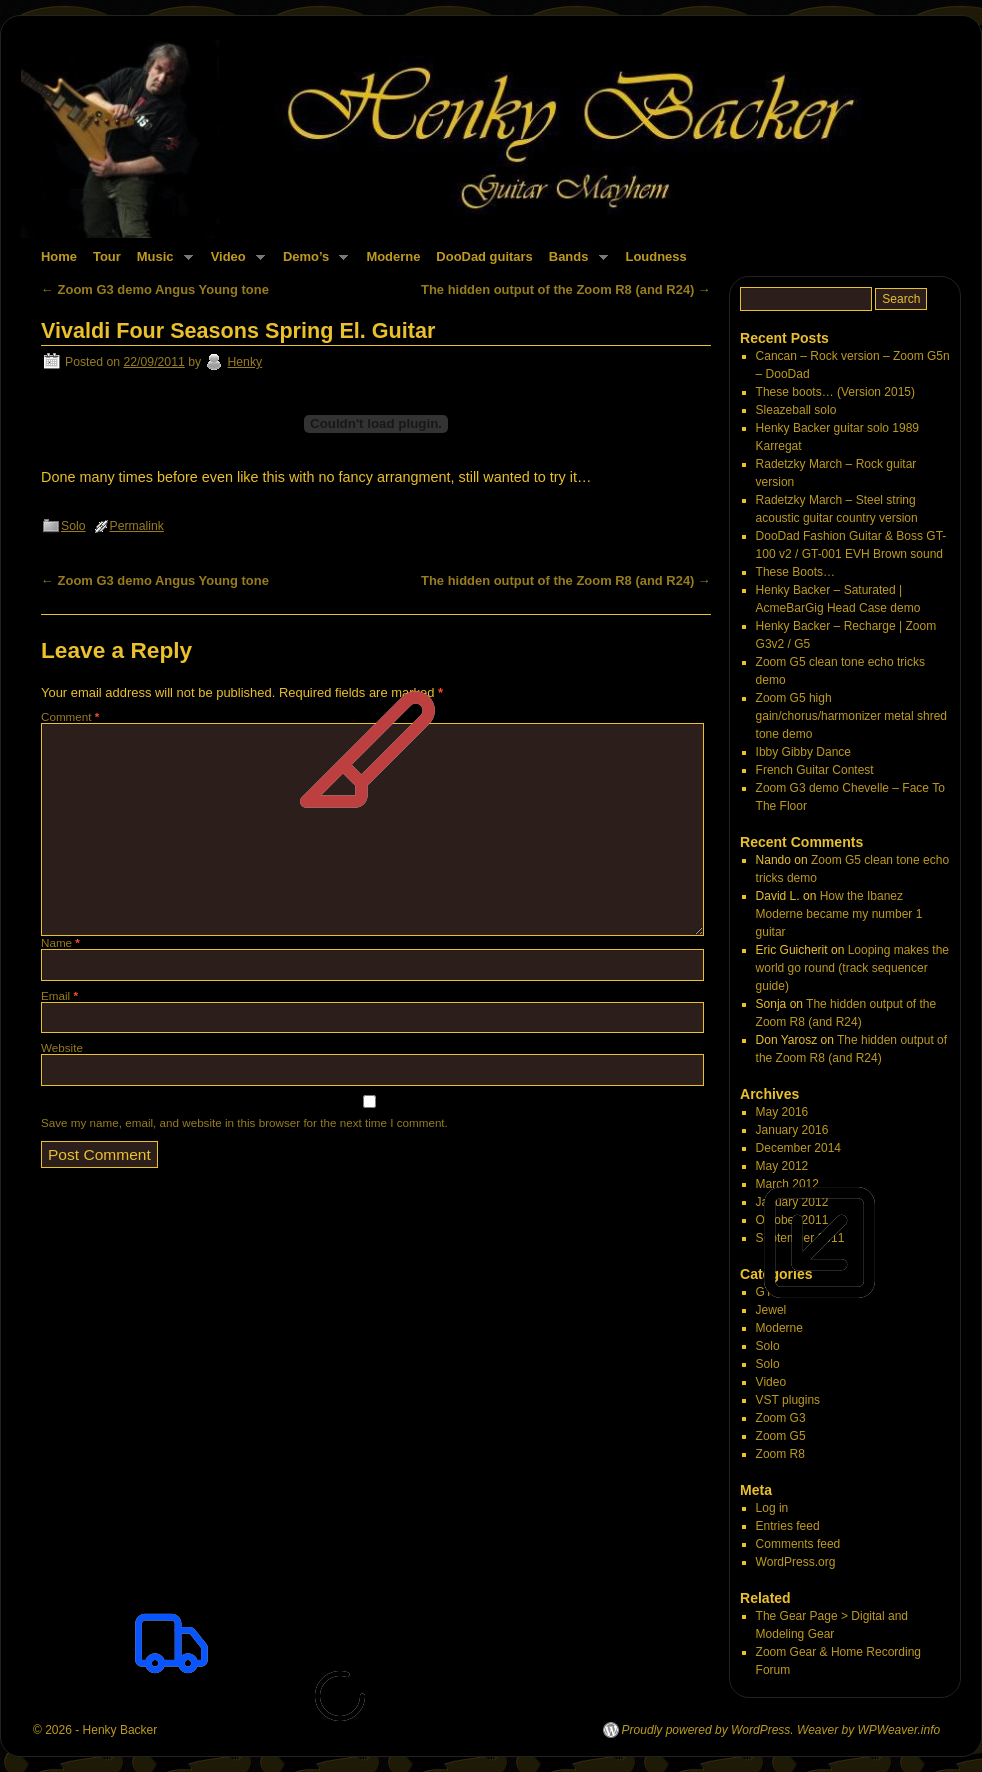 The width and height of the screenshot is (982, 1772). Describe the element at coordinates (340, 1696) in the screenshot. I see `loading content in progress` at that location.